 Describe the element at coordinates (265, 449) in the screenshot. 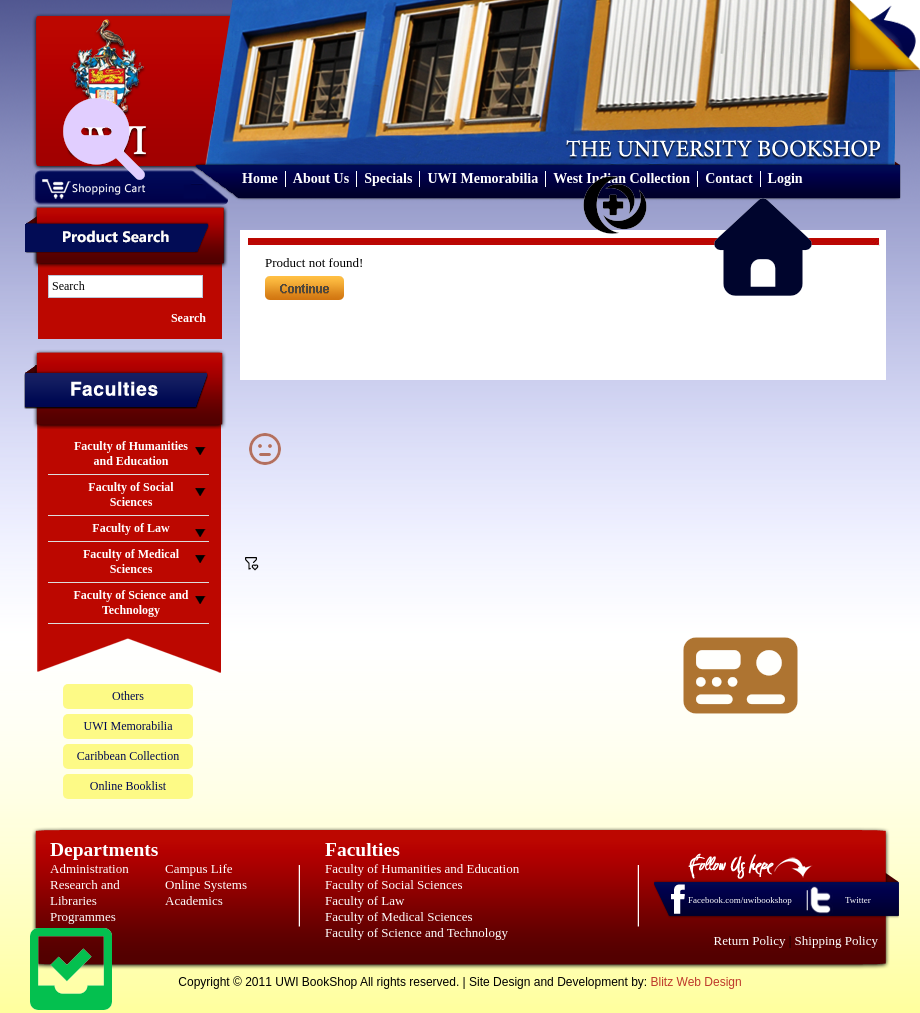

I see `indicate neutral or average rating` at that location.